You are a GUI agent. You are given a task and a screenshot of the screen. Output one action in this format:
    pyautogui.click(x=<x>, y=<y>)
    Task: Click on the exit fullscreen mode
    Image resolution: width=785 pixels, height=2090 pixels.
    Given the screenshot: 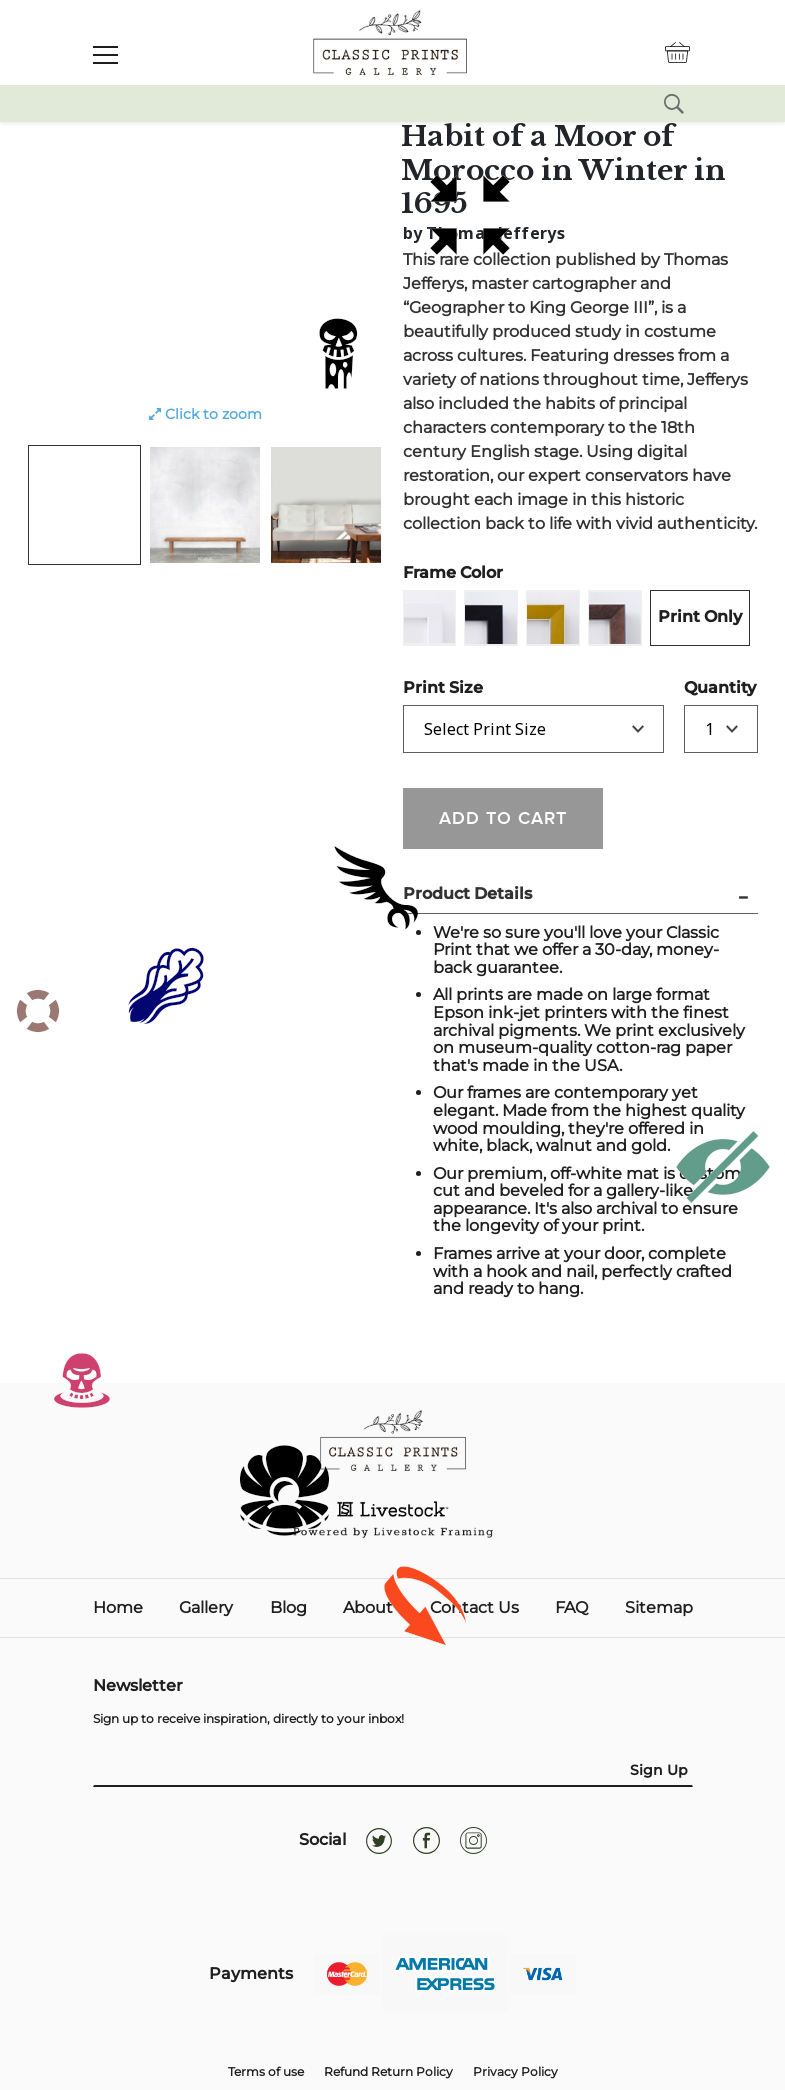 What is the action you would take?
    pyautogui.click(x=470, y=215)
    